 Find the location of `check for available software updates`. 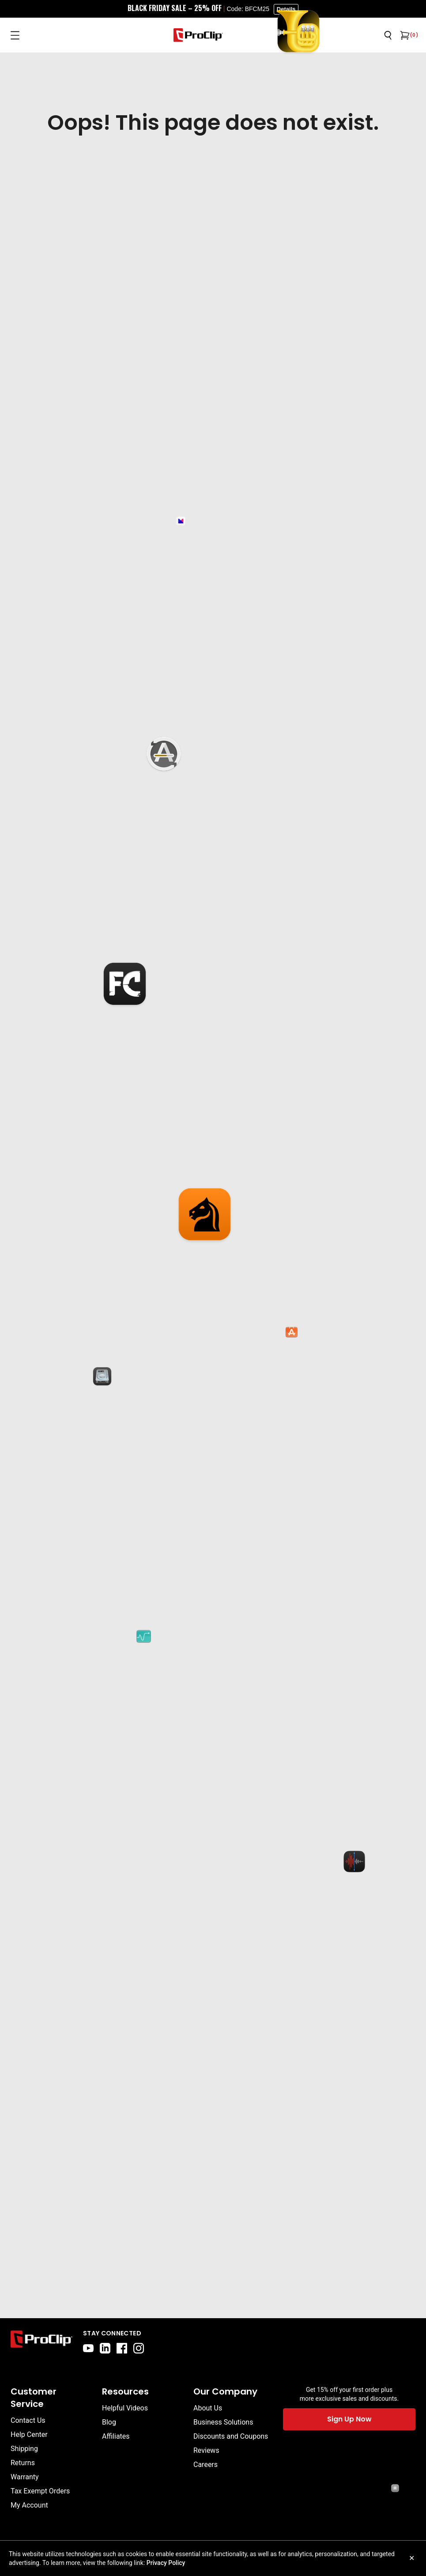

check for available software updates is located at coordinates (164, 754).